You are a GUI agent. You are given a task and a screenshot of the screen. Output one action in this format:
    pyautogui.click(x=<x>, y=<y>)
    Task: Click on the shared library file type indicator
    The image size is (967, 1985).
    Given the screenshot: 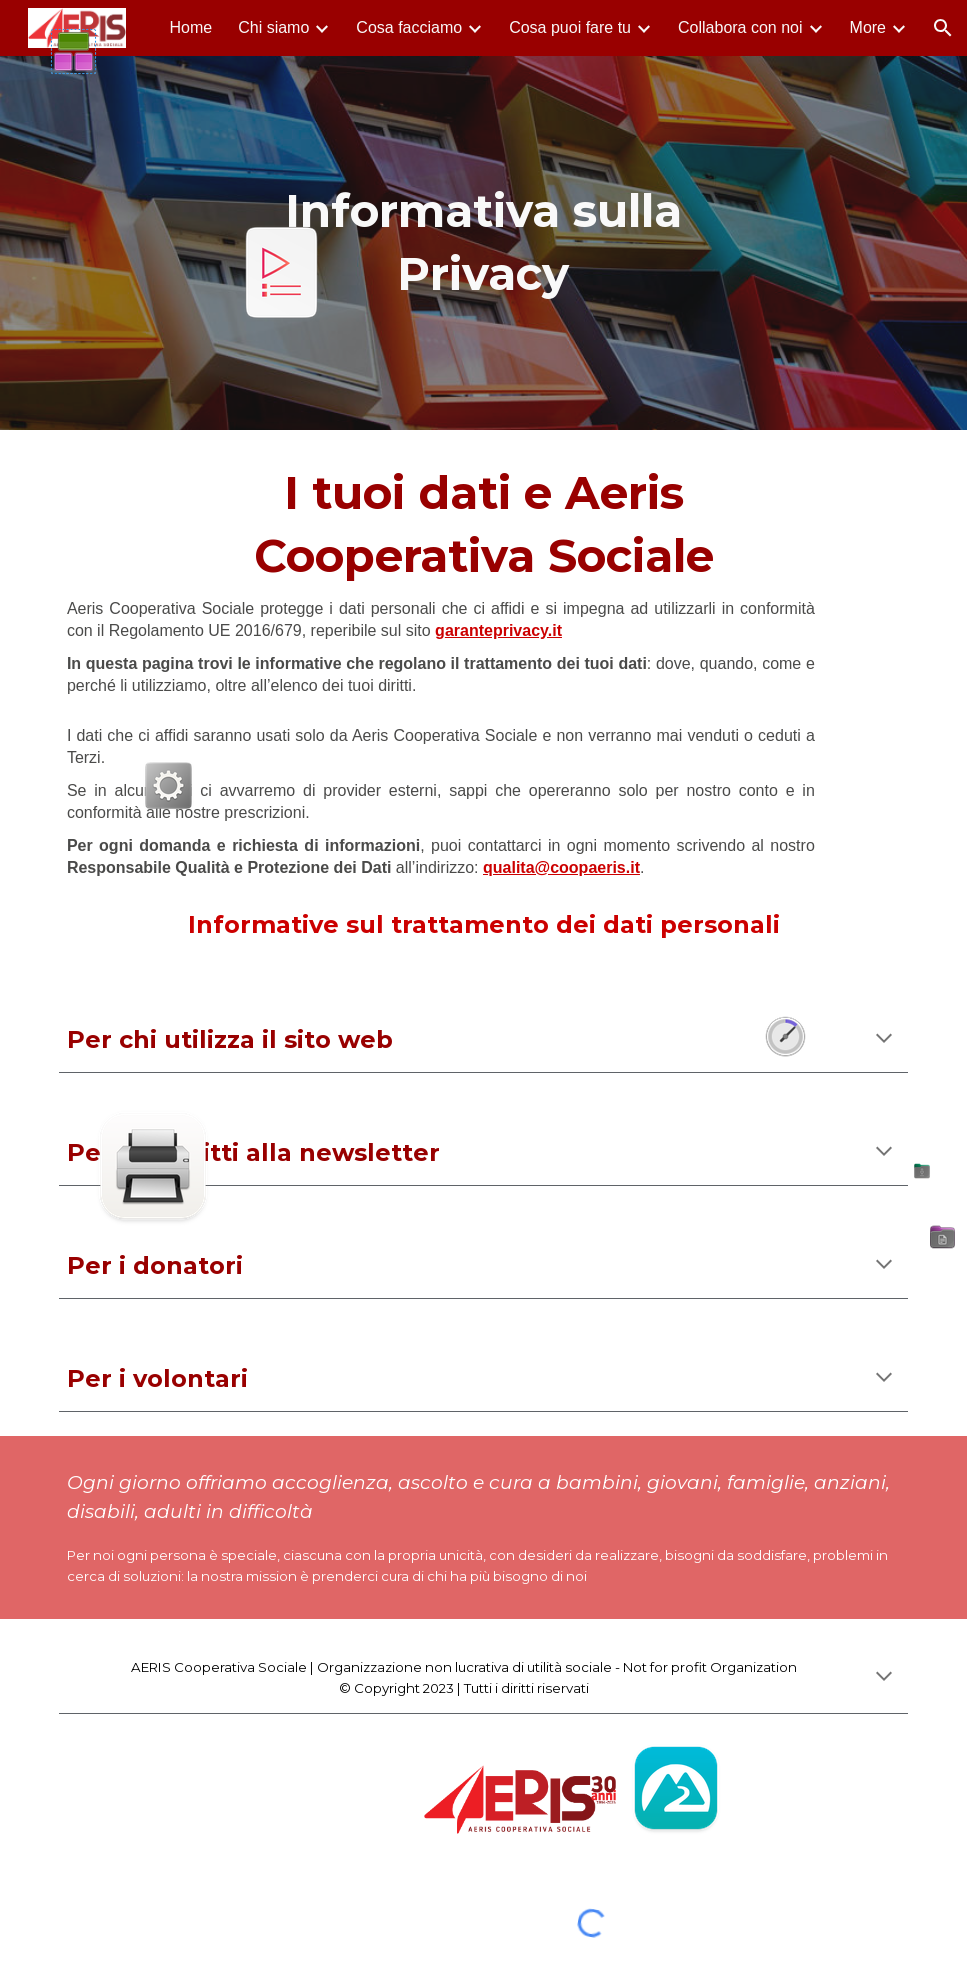 What is the action you would take?
    pyautogui.click(x=168, y=785)
    